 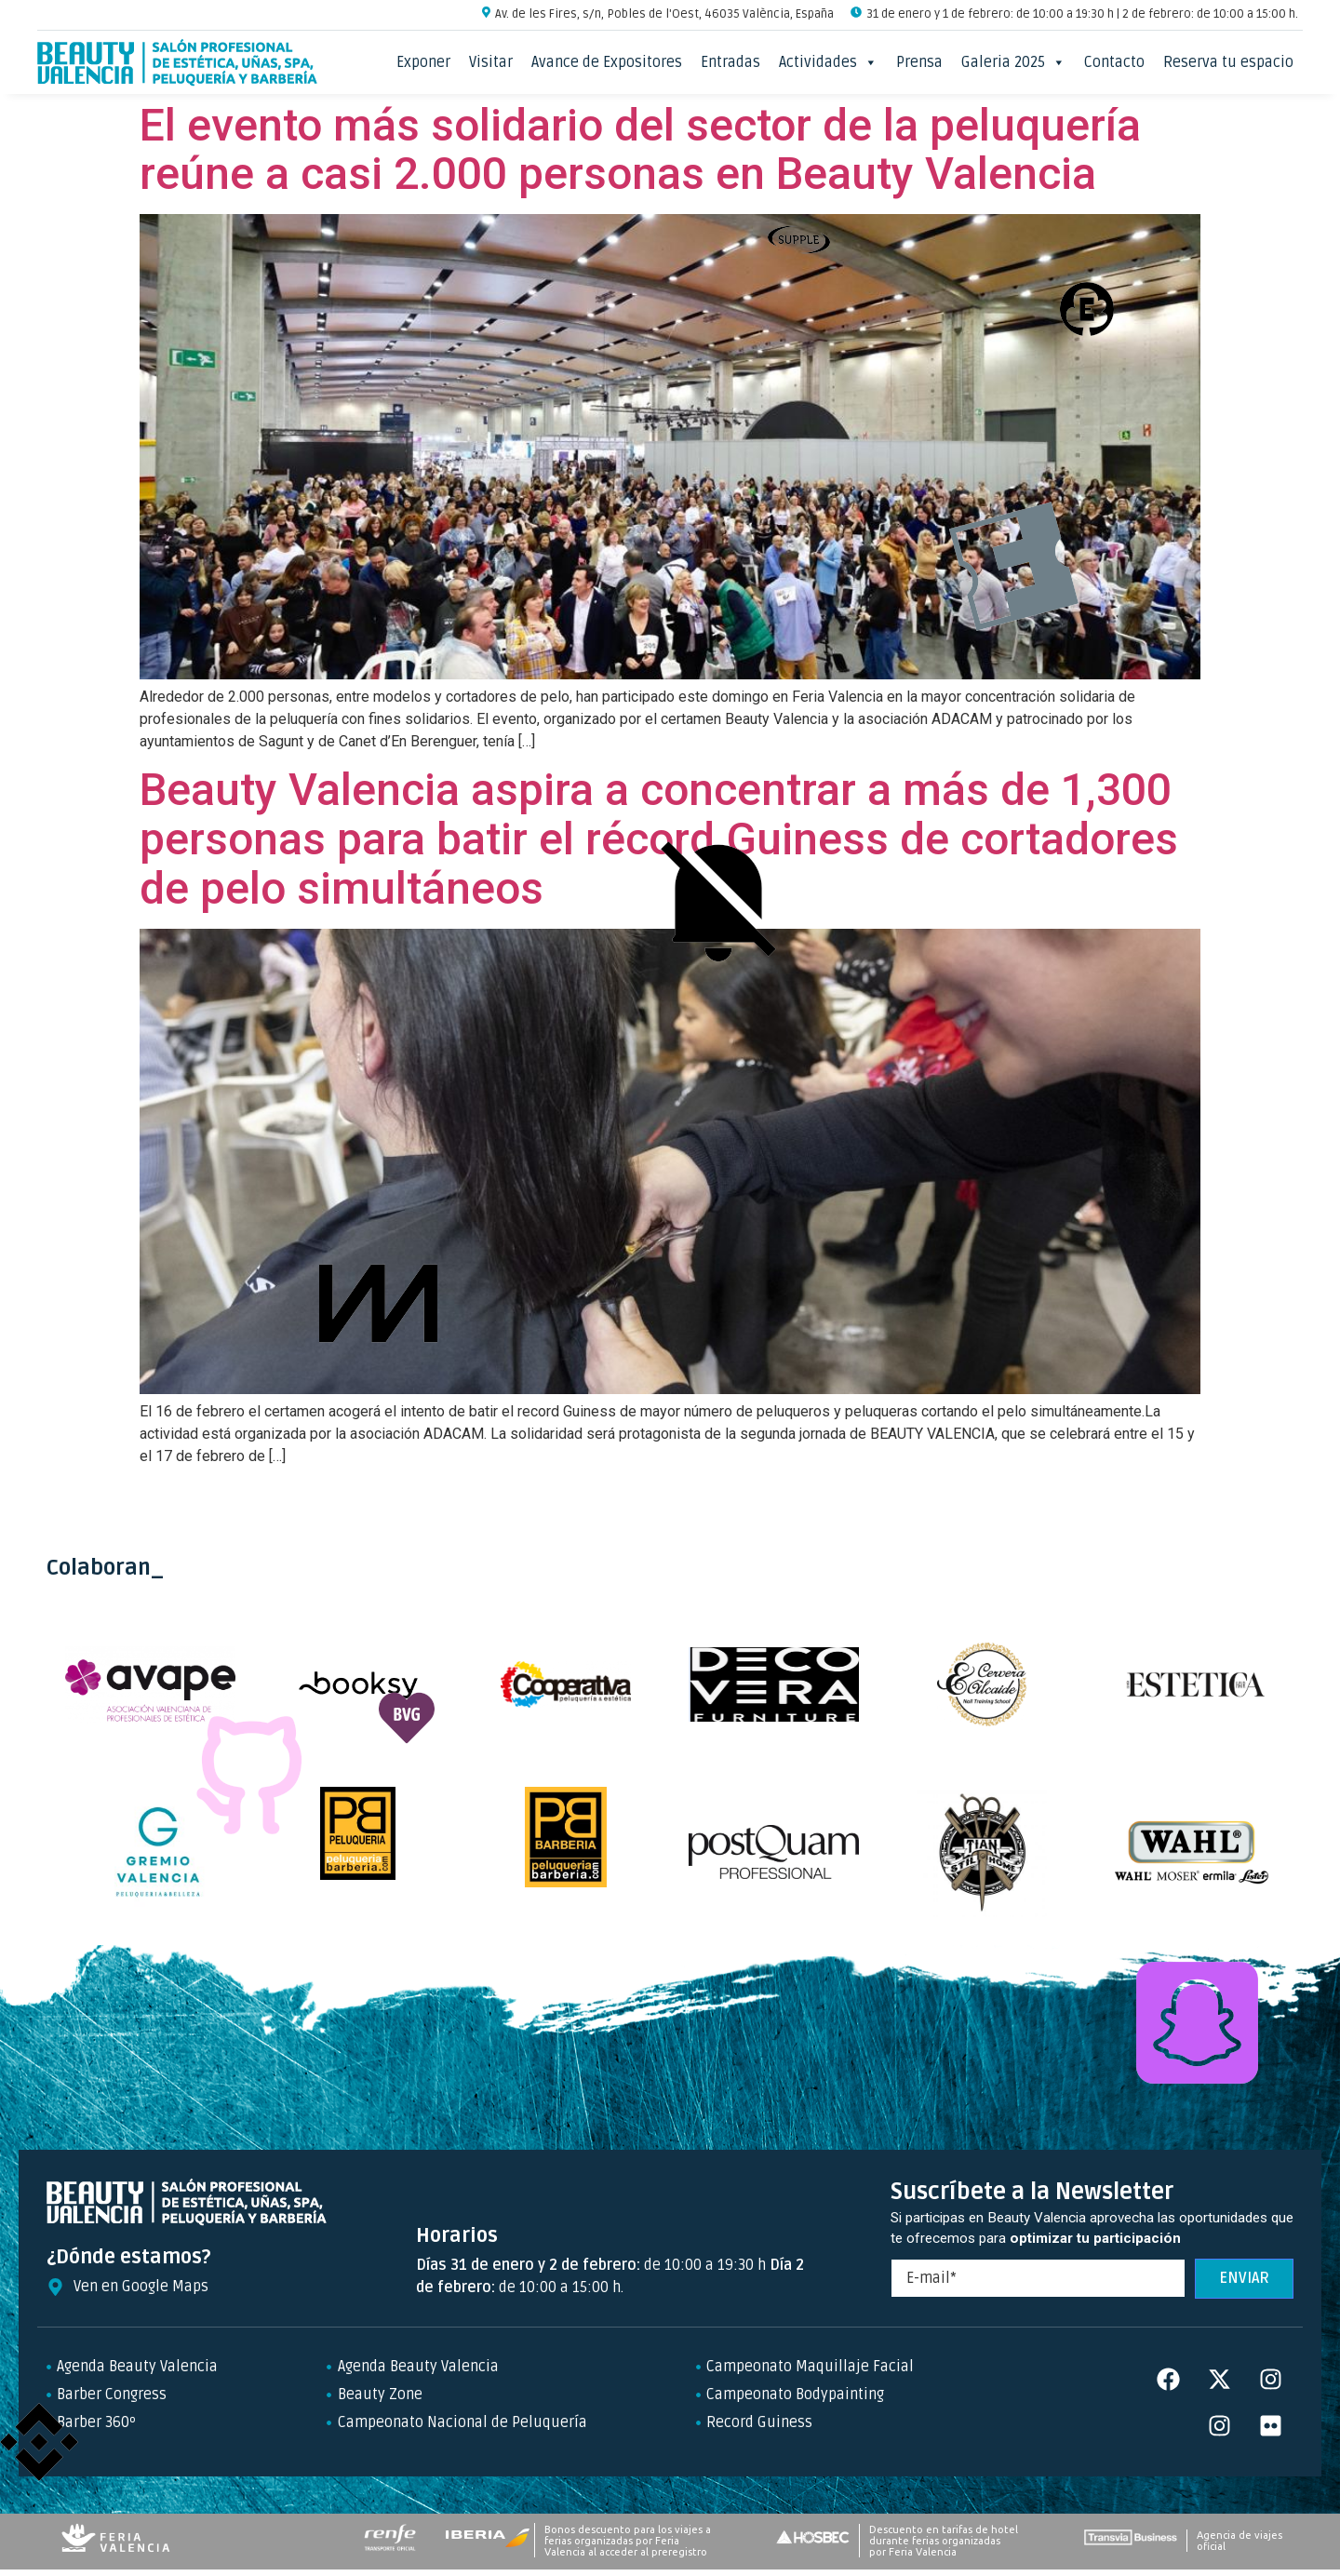 I want to click on mute notifications, so click(x=718, y=899).